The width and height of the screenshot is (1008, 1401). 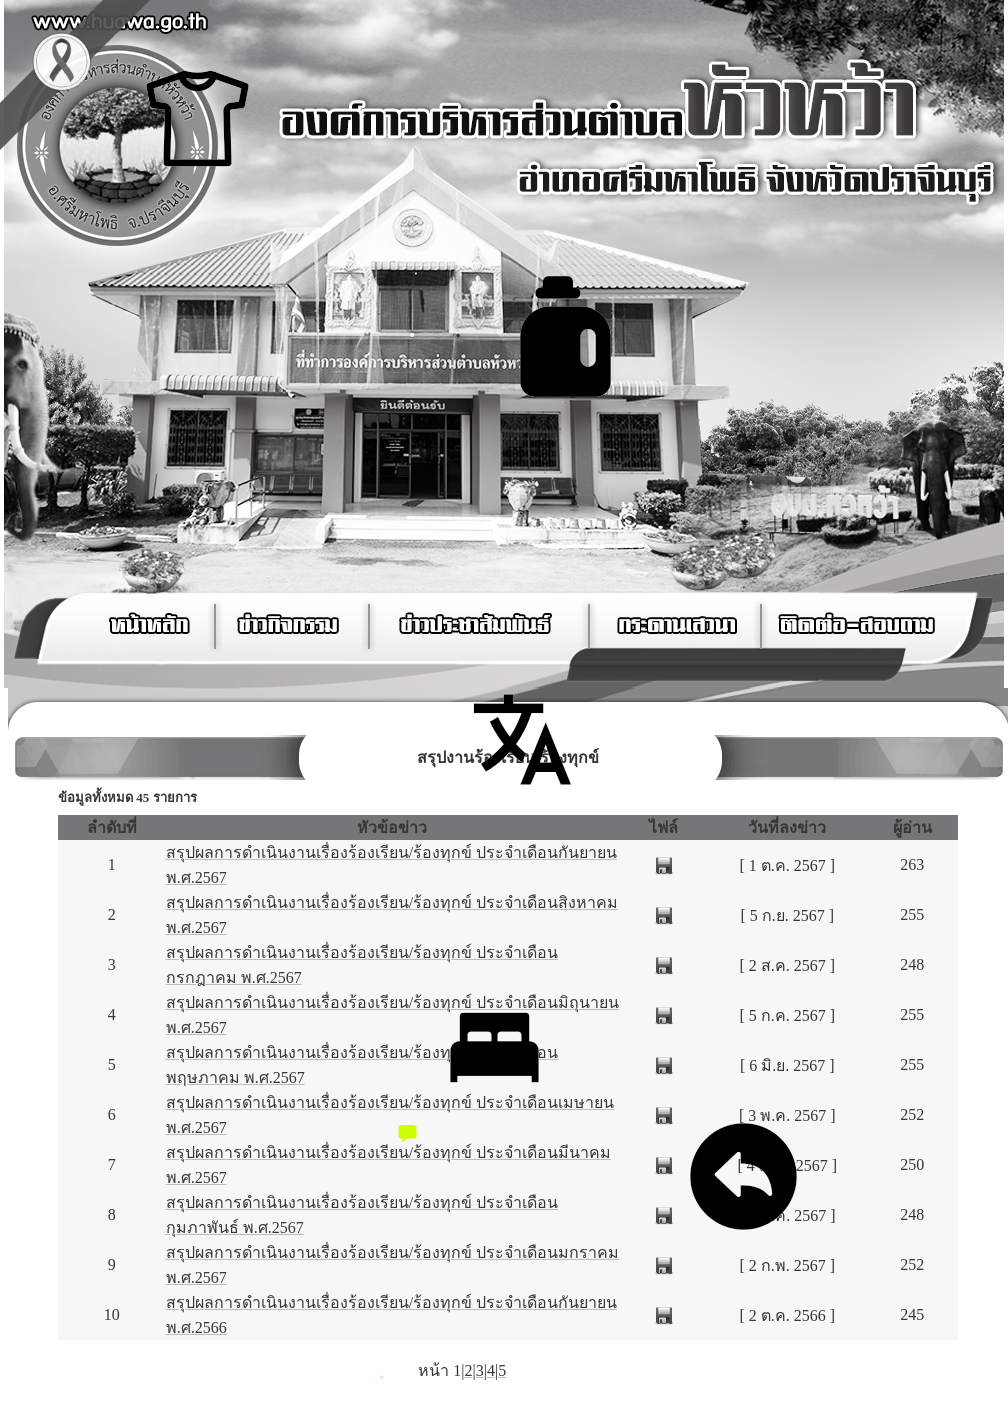 What do you see at coordinates (494, 1047) in the screenshot?
I see `book a room or accommodation` at bounding box center [494, 1047].